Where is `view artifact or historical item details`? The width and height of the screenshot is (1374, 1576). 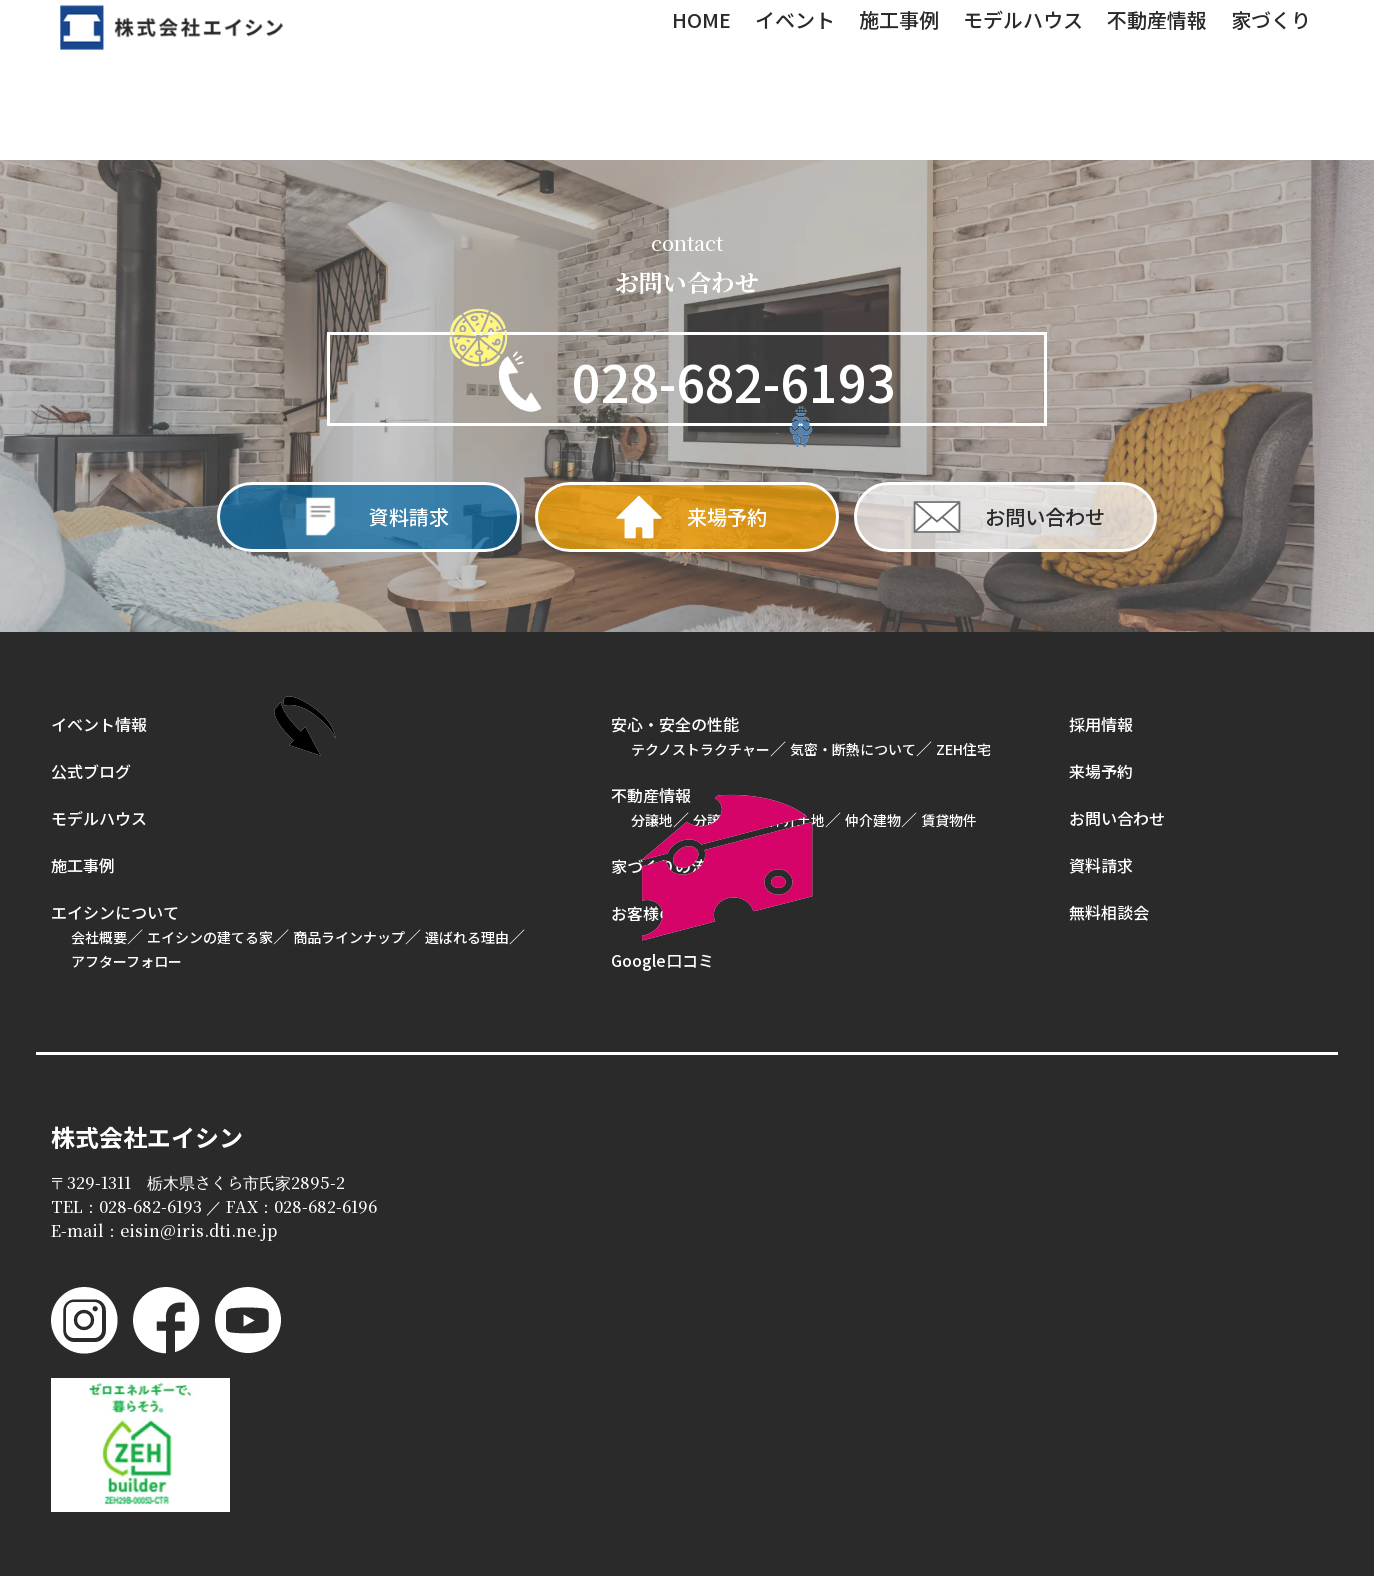 view artifact or historical item details is located at coordinates (801, 427).